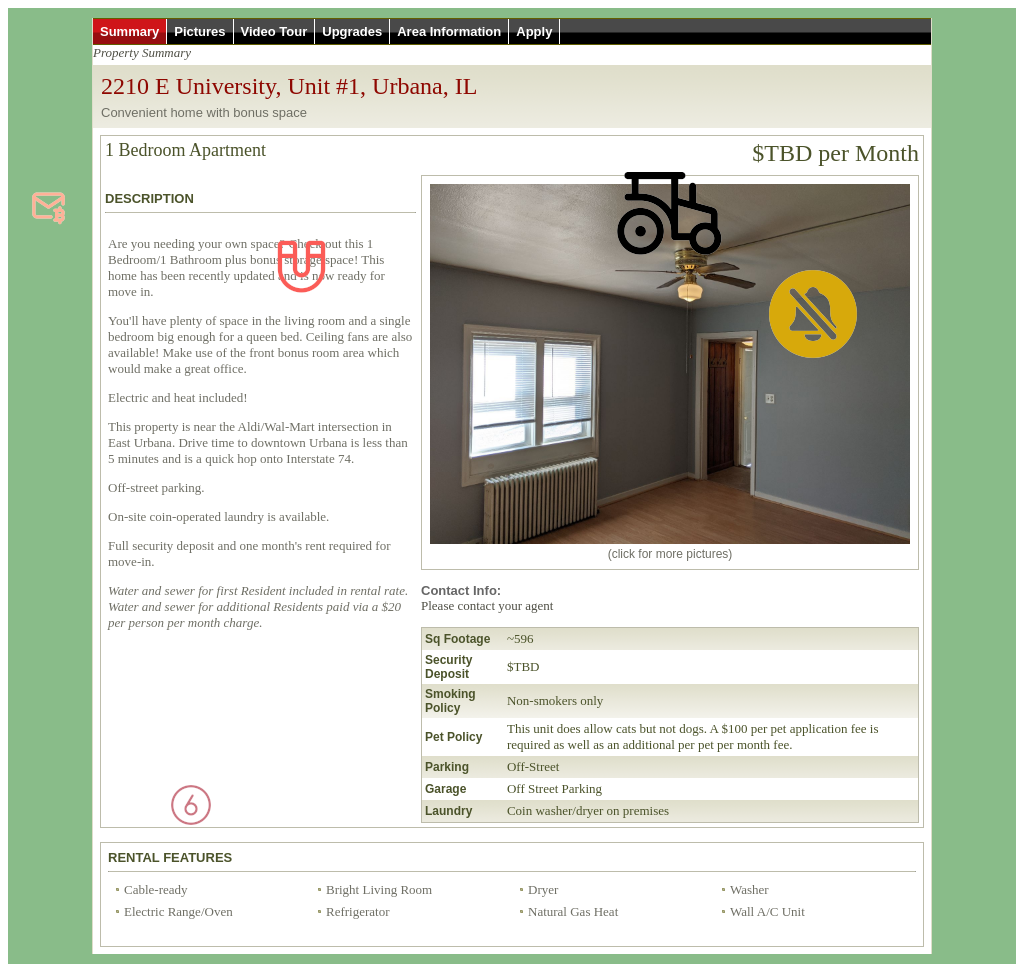 This screenshot has width=1024, height=972. I want to click on activate magnetic snap or alignment tool, so click(301, 264).